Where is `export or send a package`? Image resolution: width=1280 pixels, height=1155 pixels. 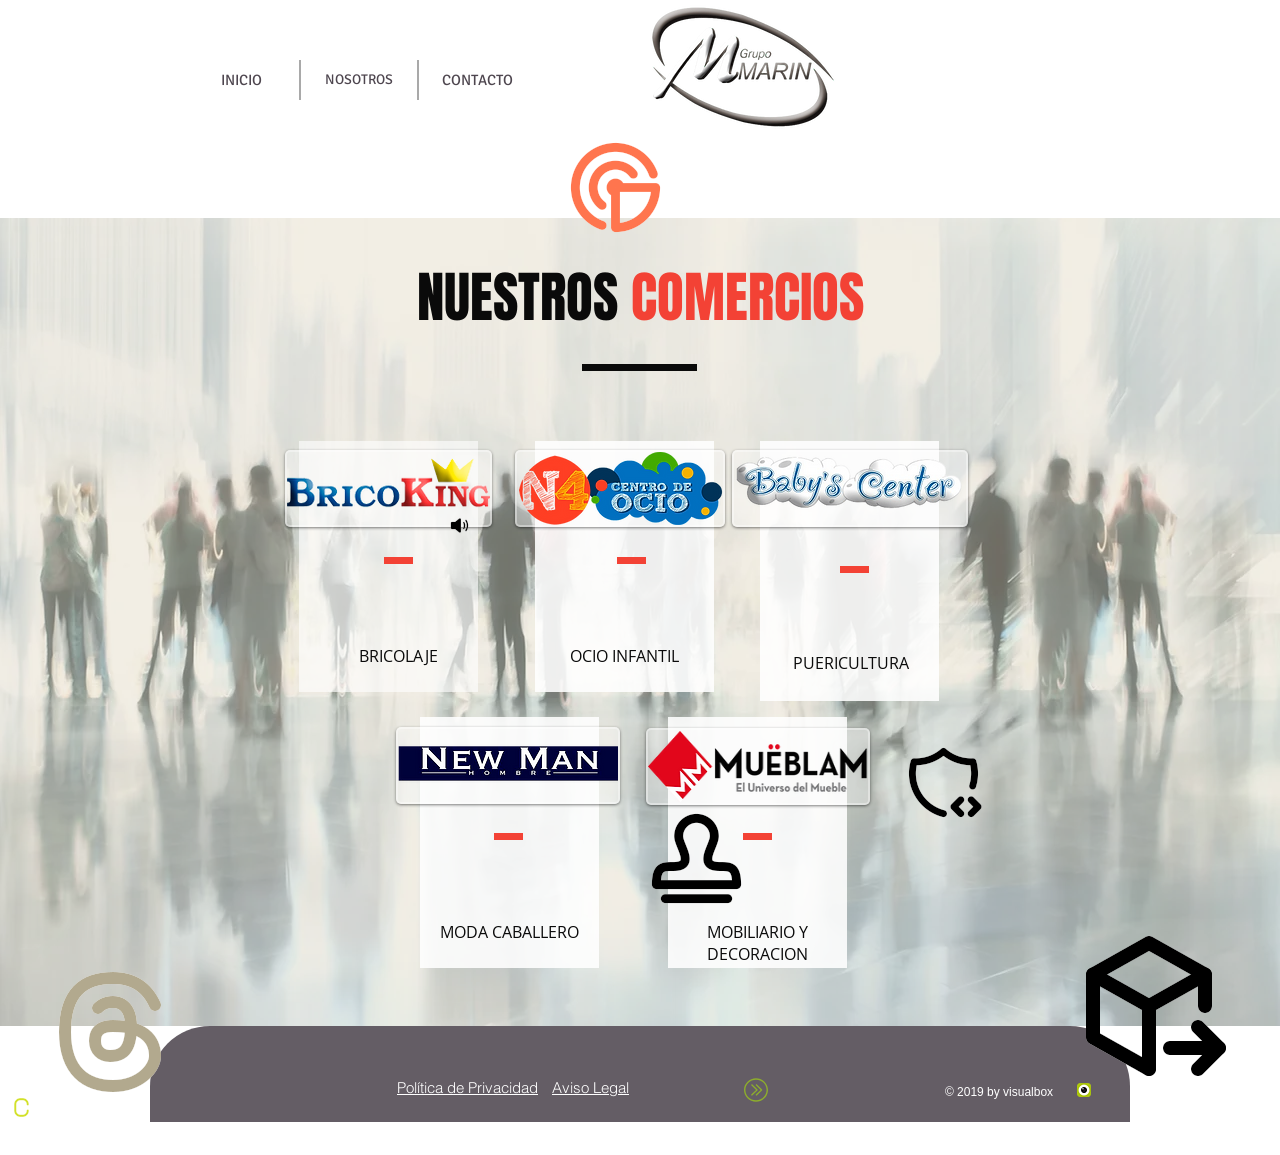
export or send a package is located at coordinates (1149, 1006).